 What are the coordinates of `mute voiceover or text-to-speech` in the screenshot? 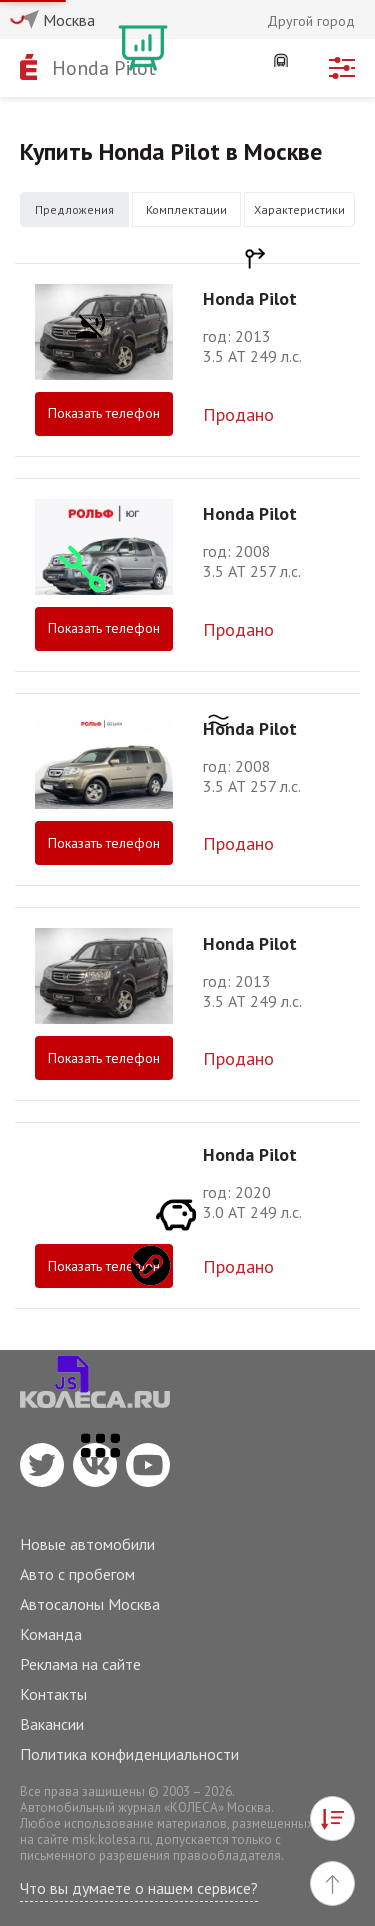 It's located at (90, 326).